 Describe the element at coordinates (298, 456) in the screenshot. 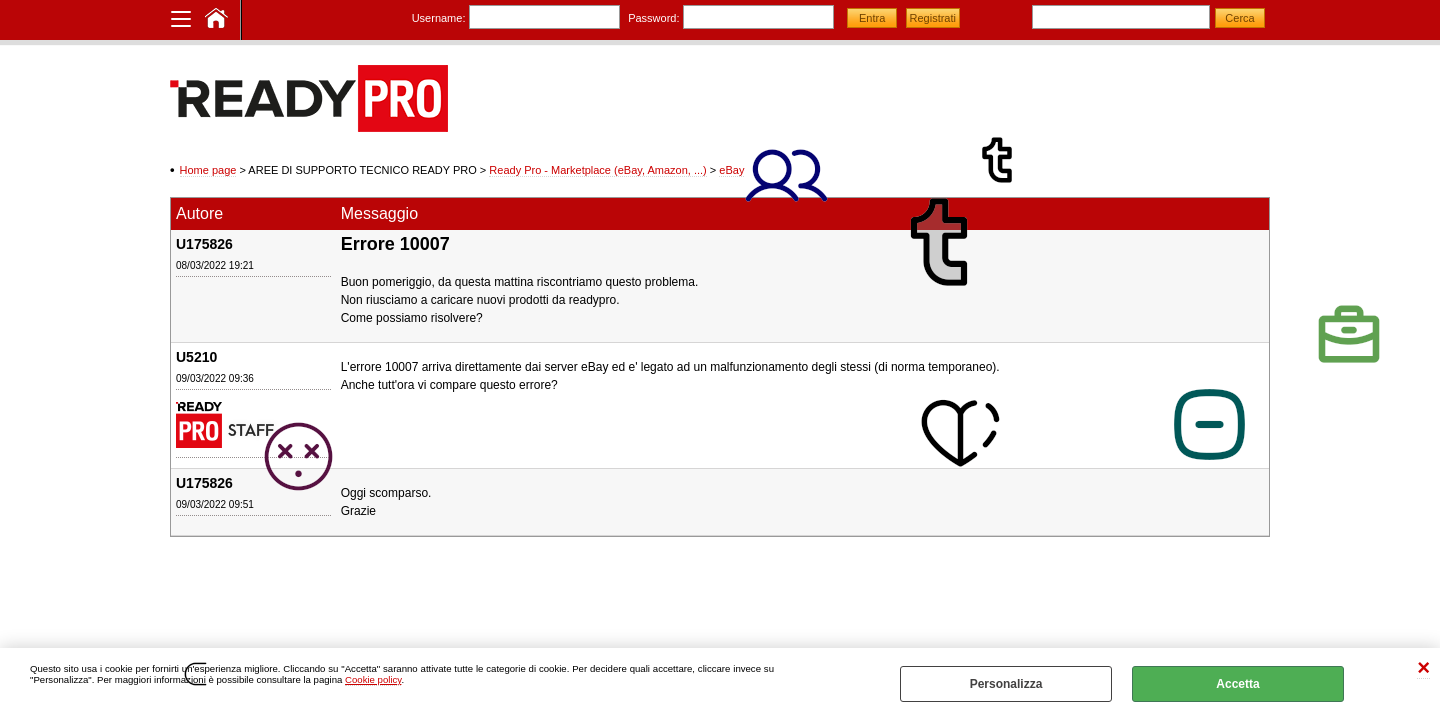

I see `indicates an error or failed action` at that location.